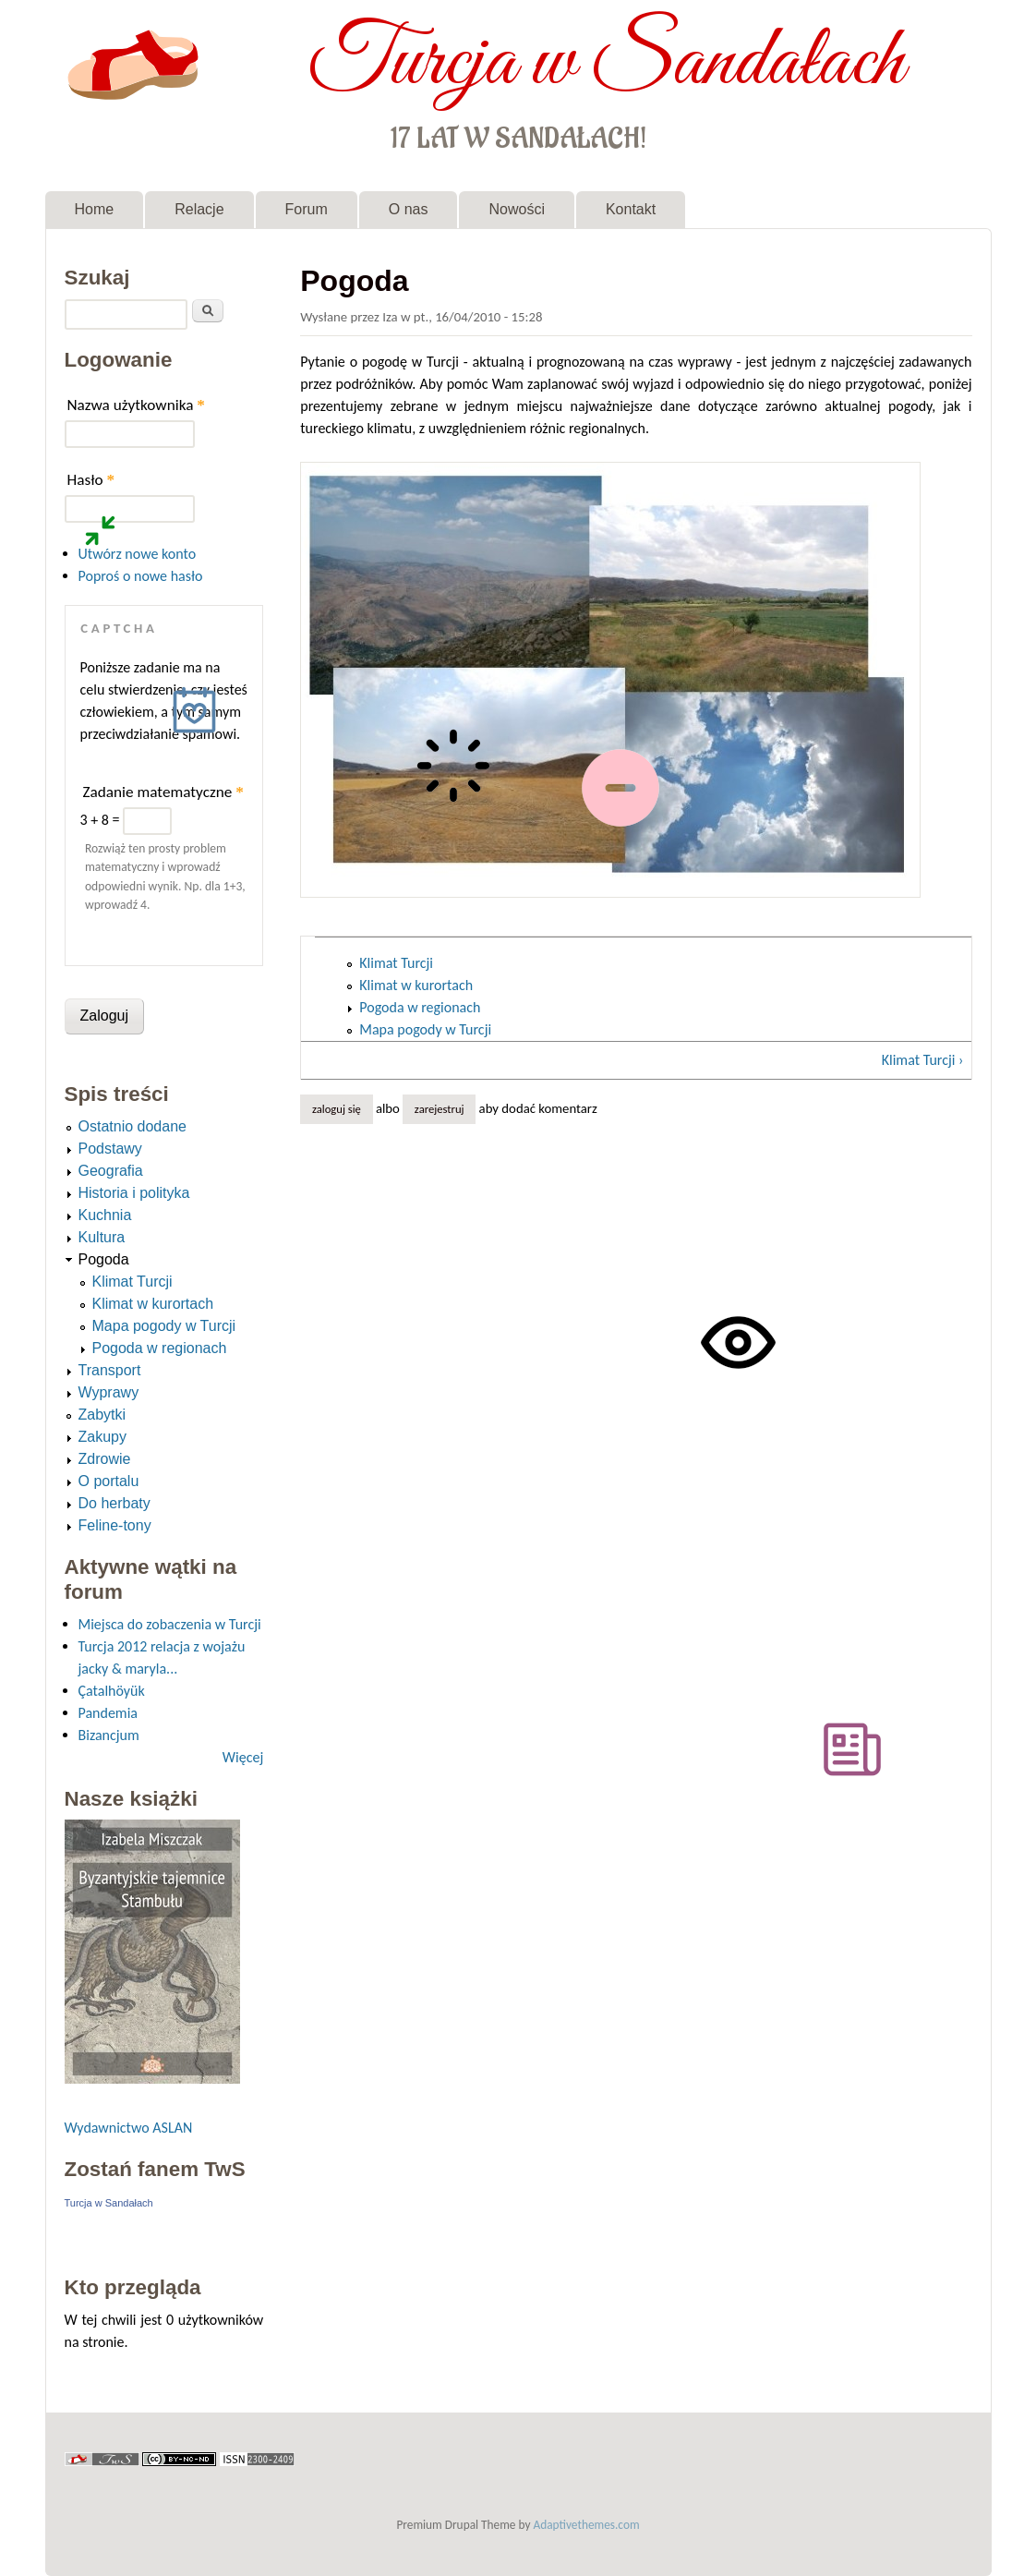  I want to click on view favorite or loved events, so click(194, 711).